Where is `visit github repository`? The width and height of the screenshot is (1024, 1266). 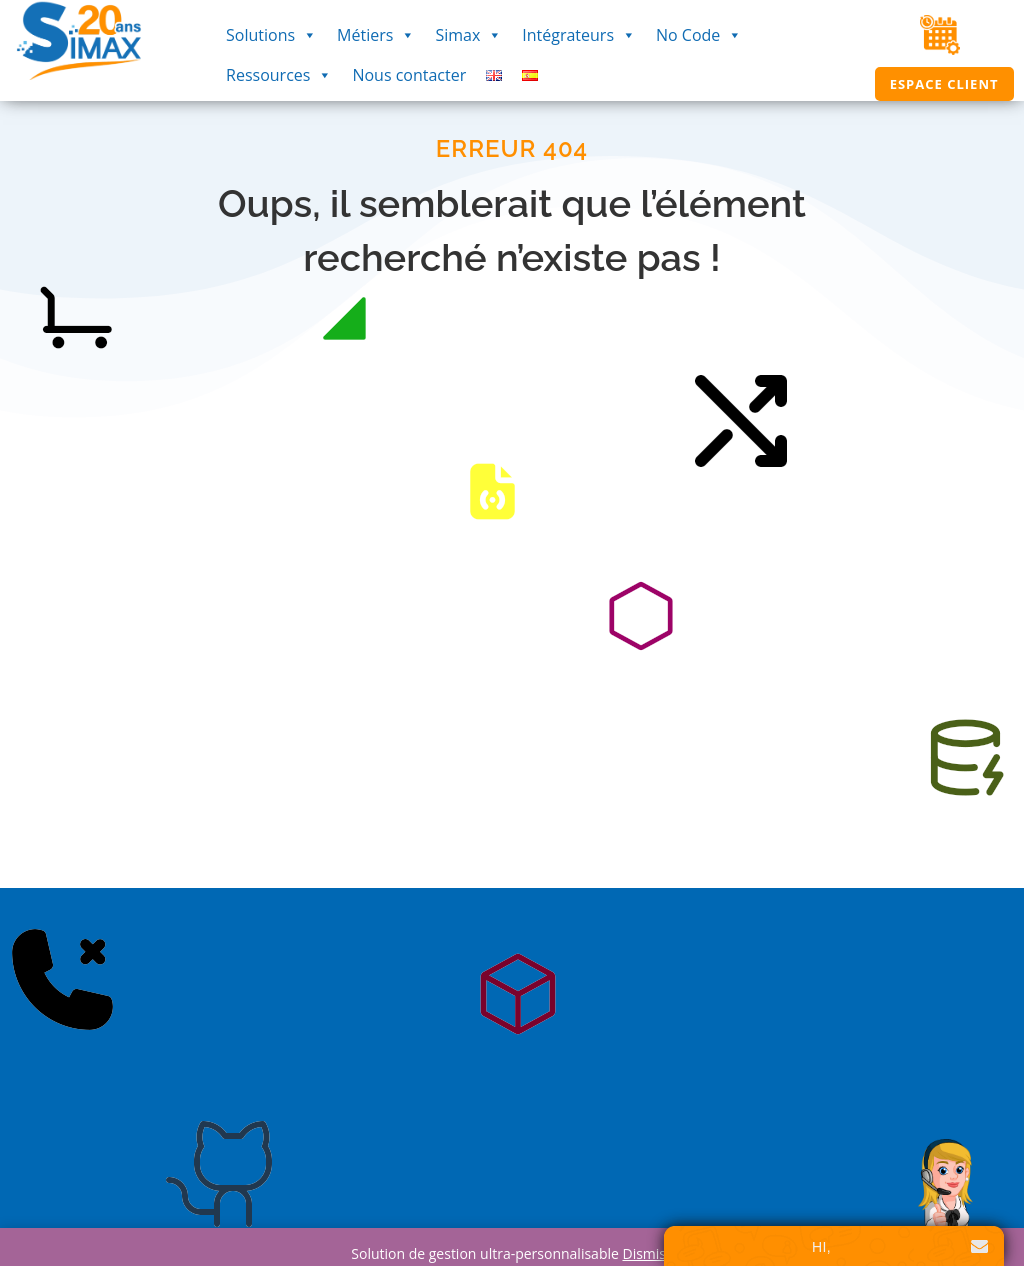 visit github repository is located at coordinates (229, 1172).